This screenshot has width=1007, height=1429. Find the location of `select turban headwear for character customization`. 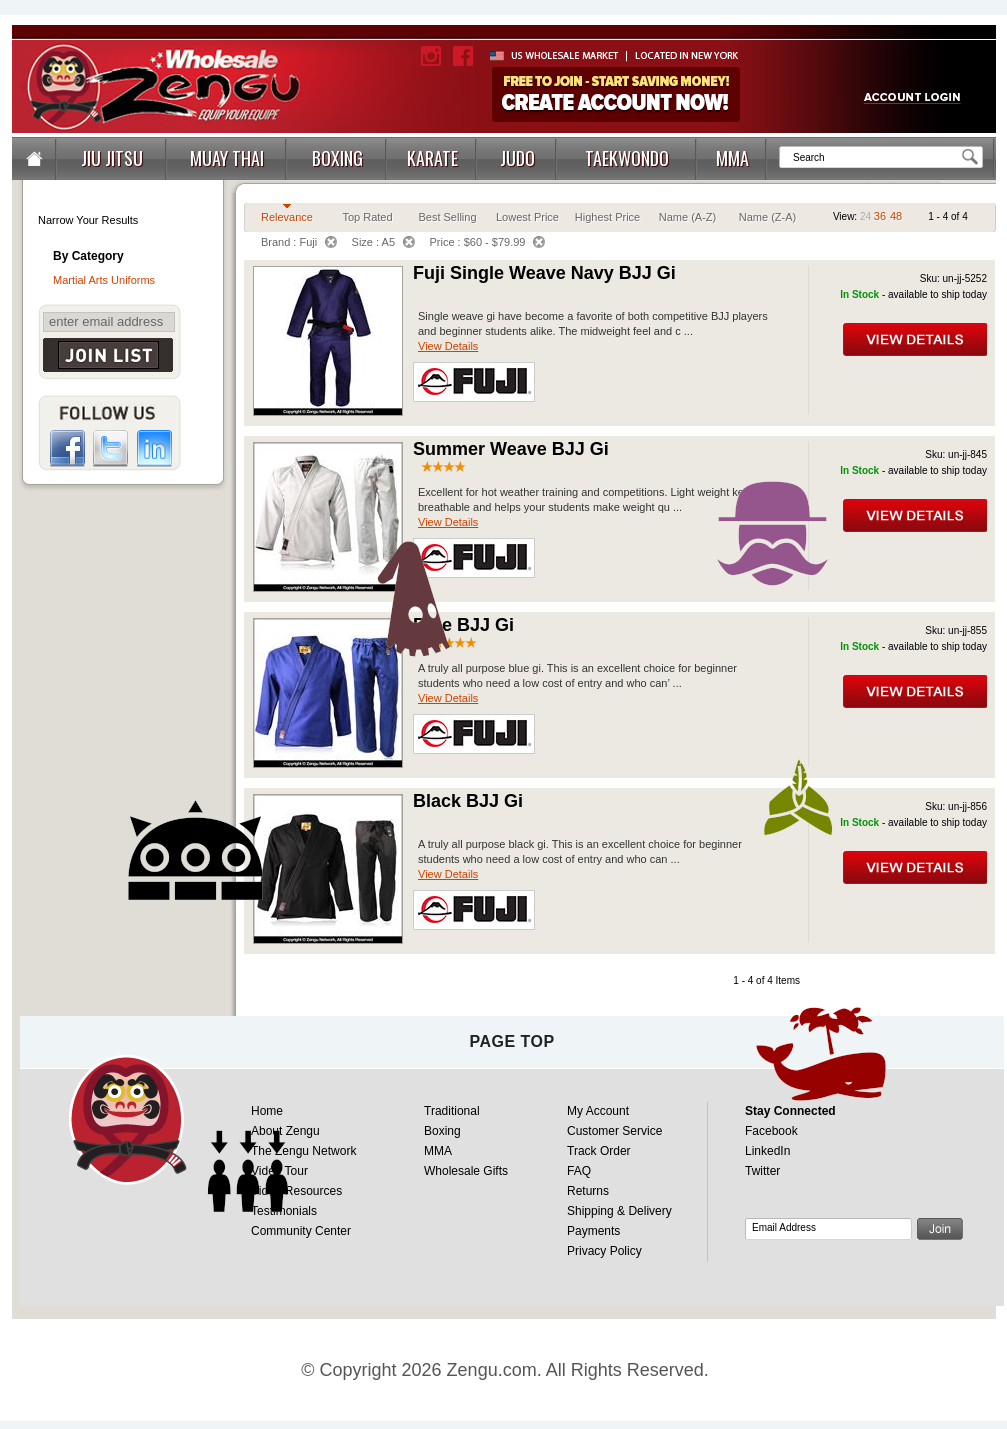

select turban headwear for character customization is located at coordinates (799, 798).